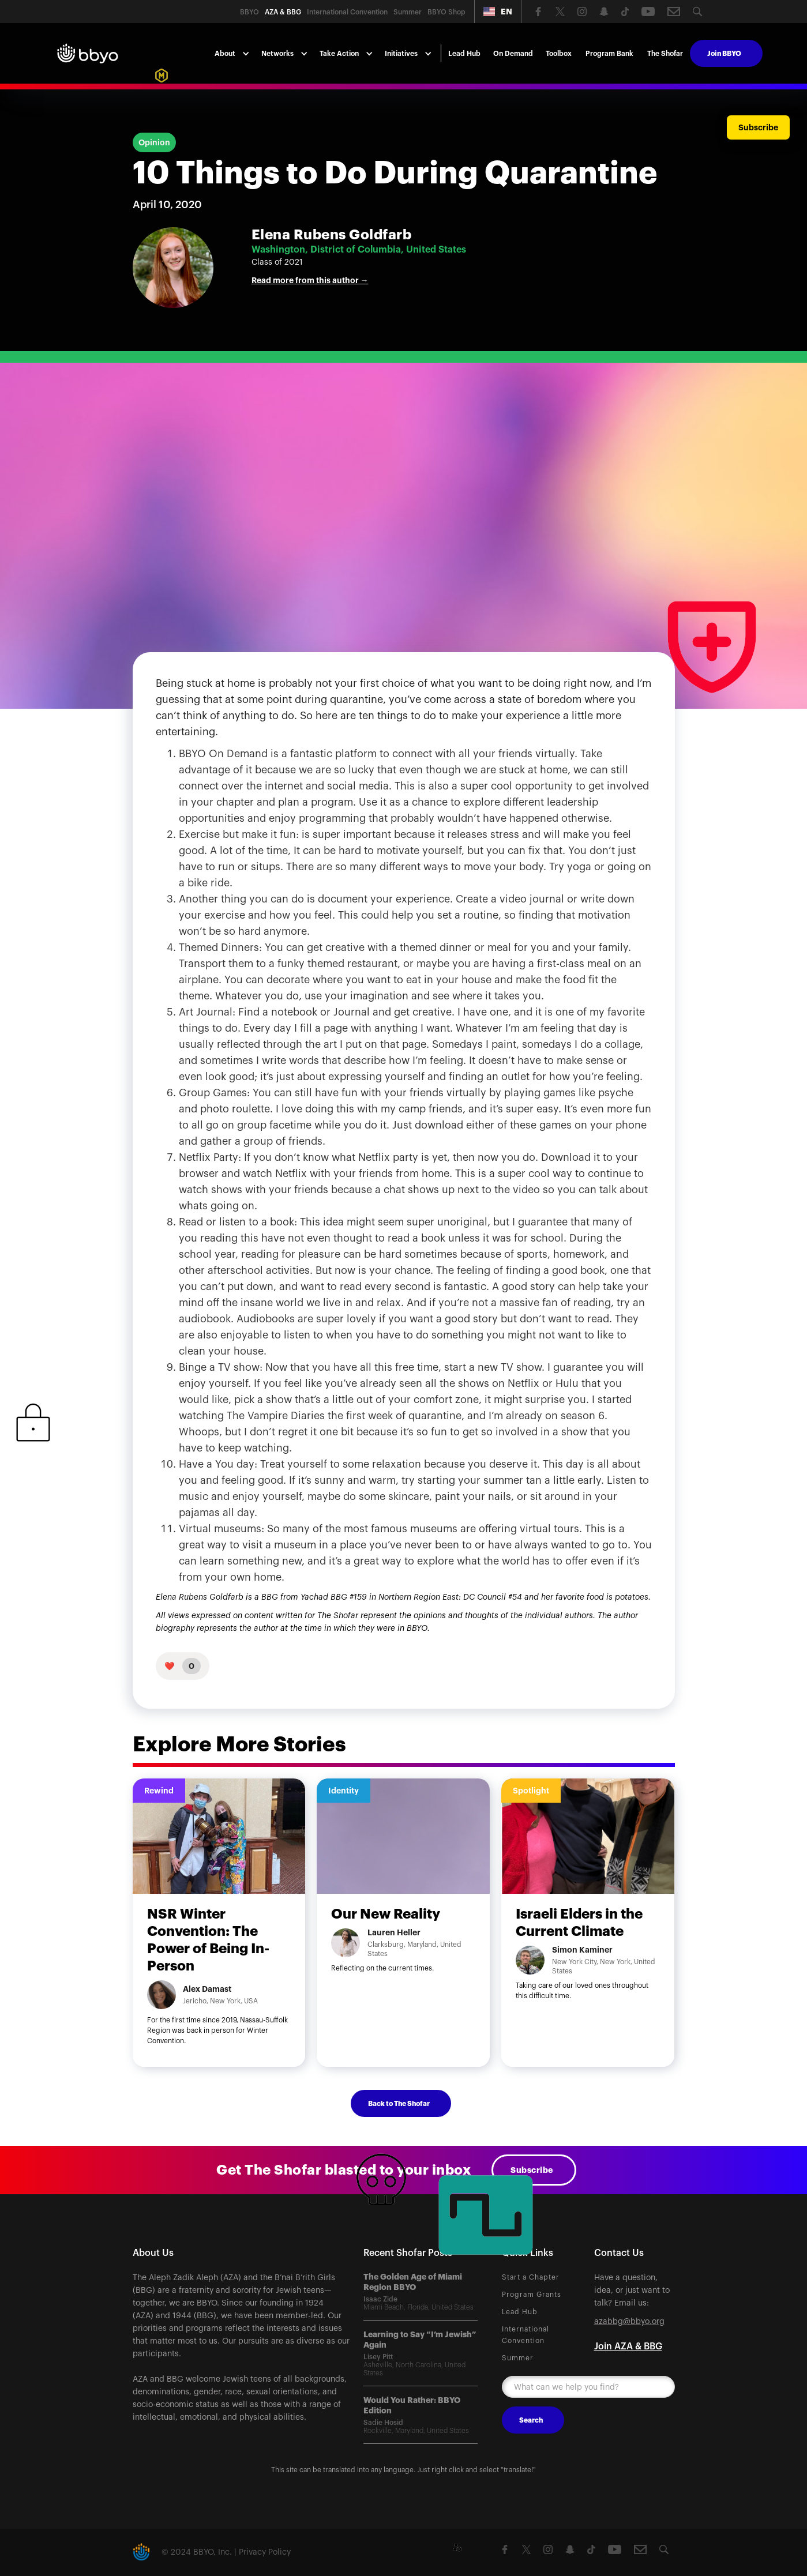 Image resolution: width=807 pixels, height=2576 pixels. I want to click on add new security protection, so click(712, 642).